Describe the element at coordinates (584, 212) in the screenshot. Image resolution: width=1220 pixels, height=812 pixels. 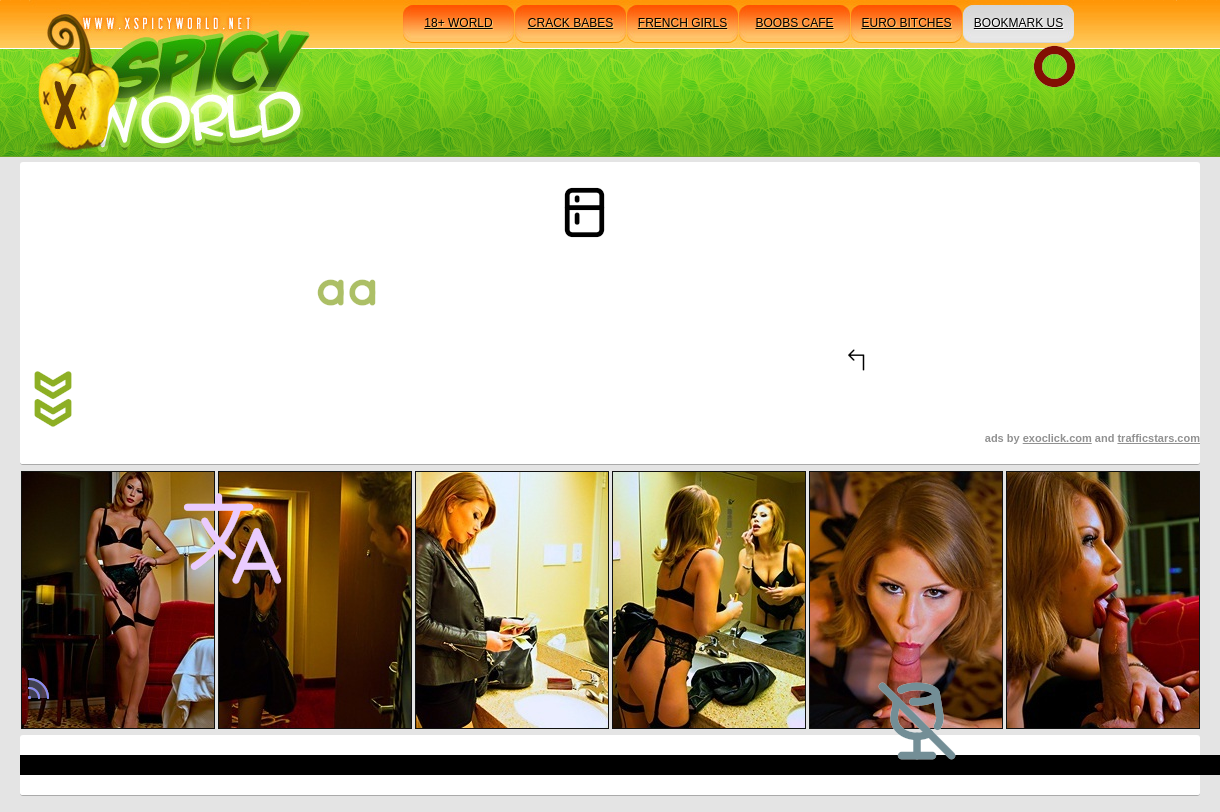
I see `access kitchen appliance controls` at that location.